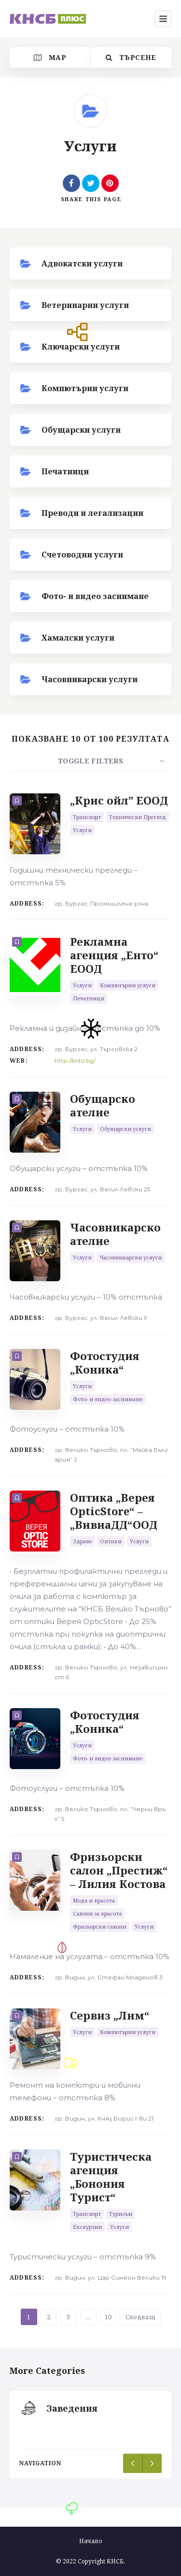  What do you see at coordinates (71, 2508) in the screenshot?
I see `indicates thunderstorm or severe weather conditions` at bounding box center [71, 2508].